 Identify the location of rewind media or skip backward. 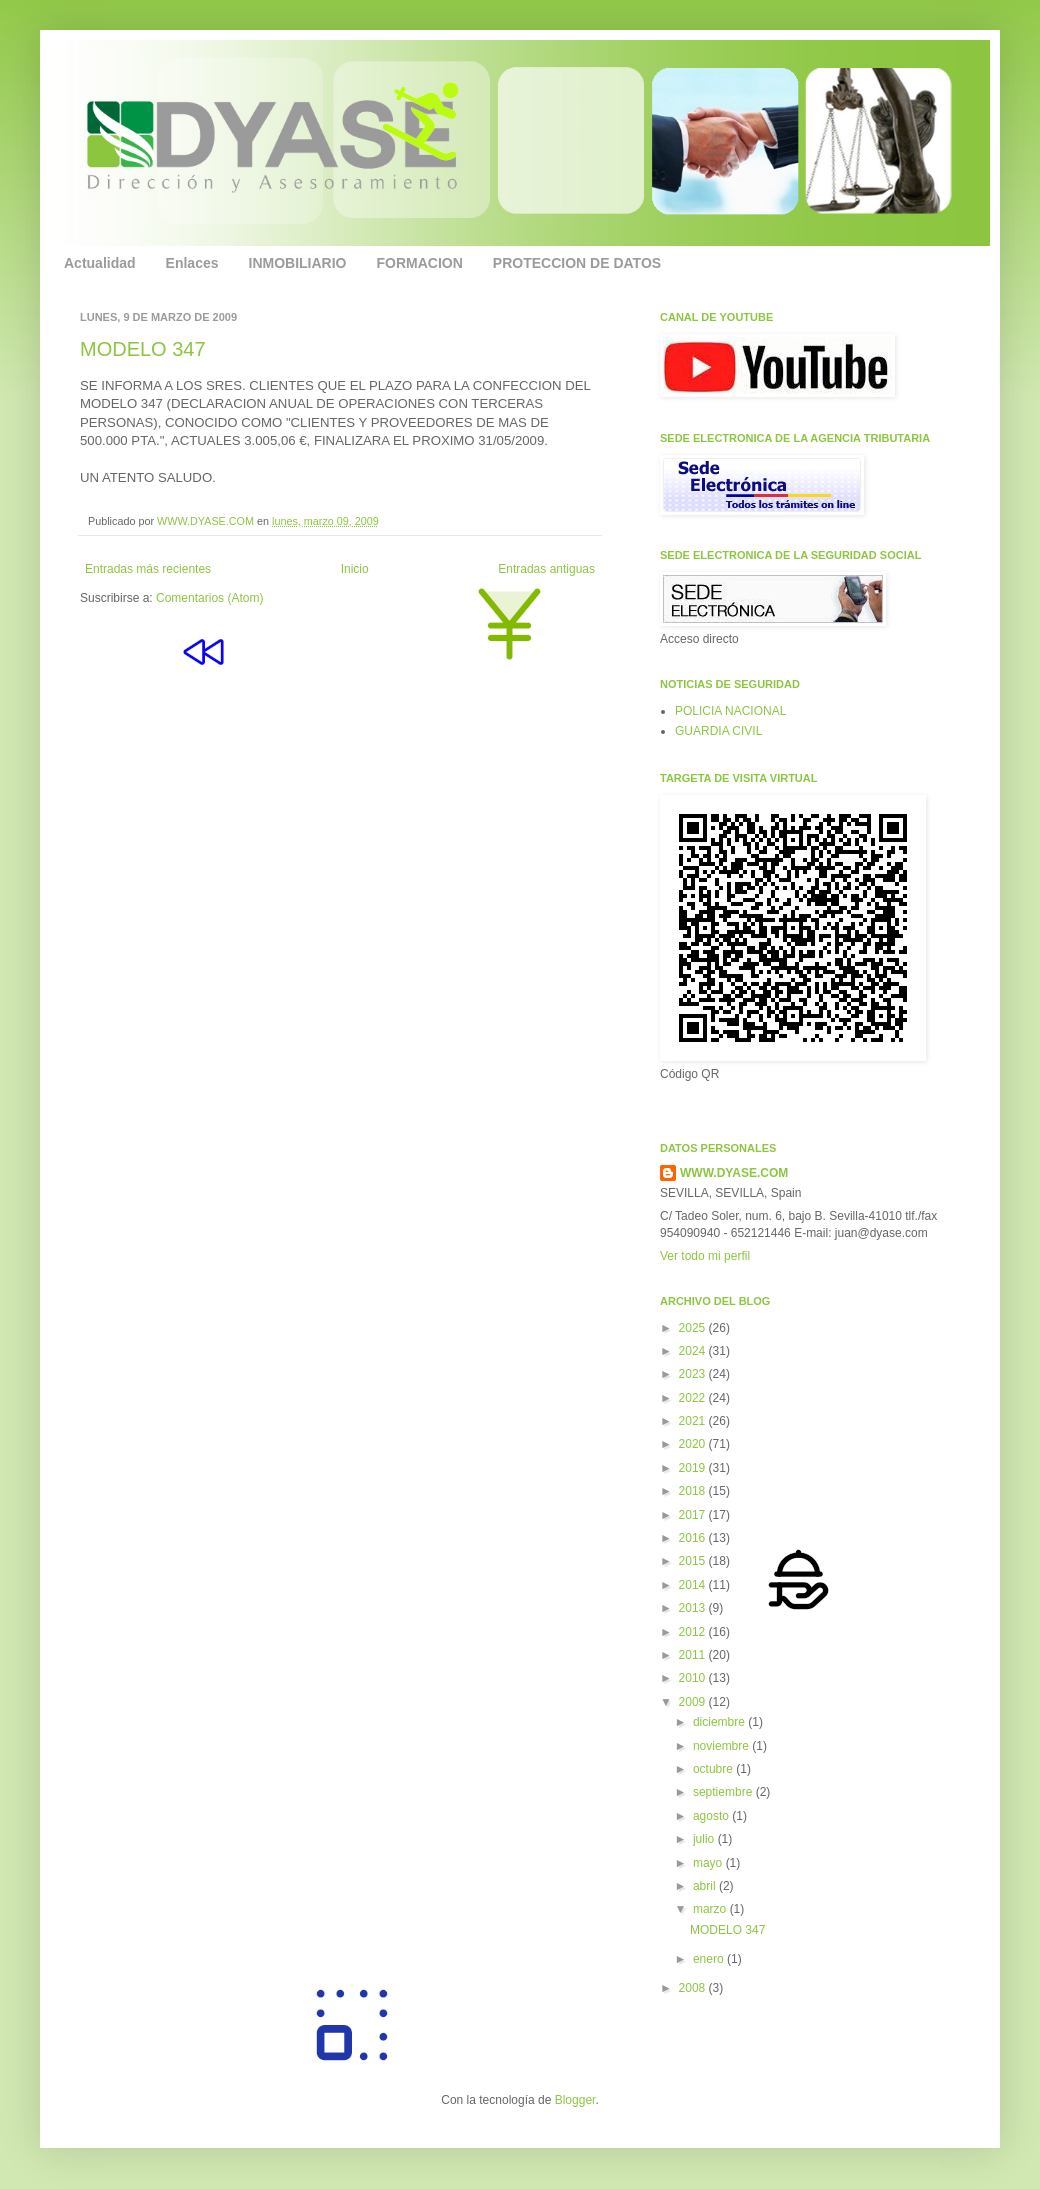
(205, 652).